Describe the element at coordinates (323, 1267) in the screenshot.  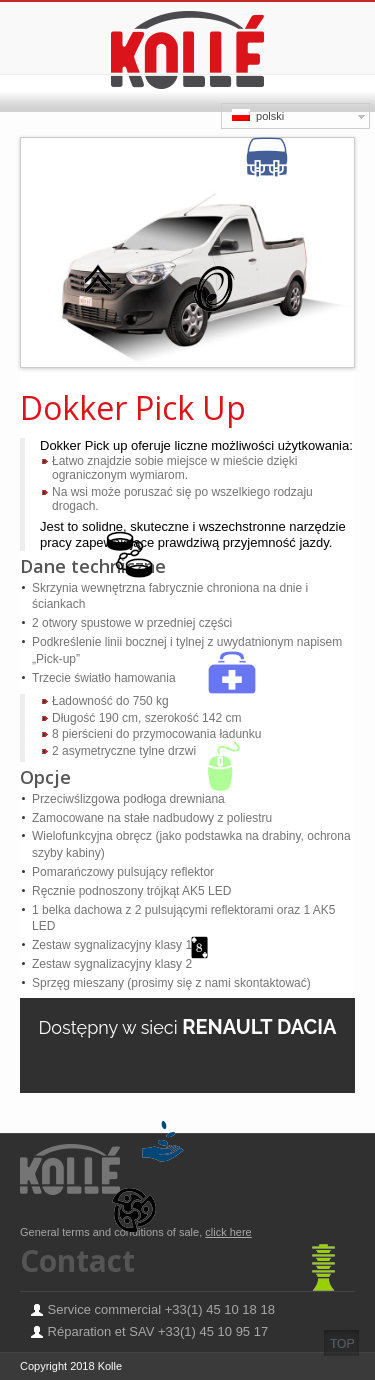
I see `access ancient Egyptian themed content or artifacts` at that location.